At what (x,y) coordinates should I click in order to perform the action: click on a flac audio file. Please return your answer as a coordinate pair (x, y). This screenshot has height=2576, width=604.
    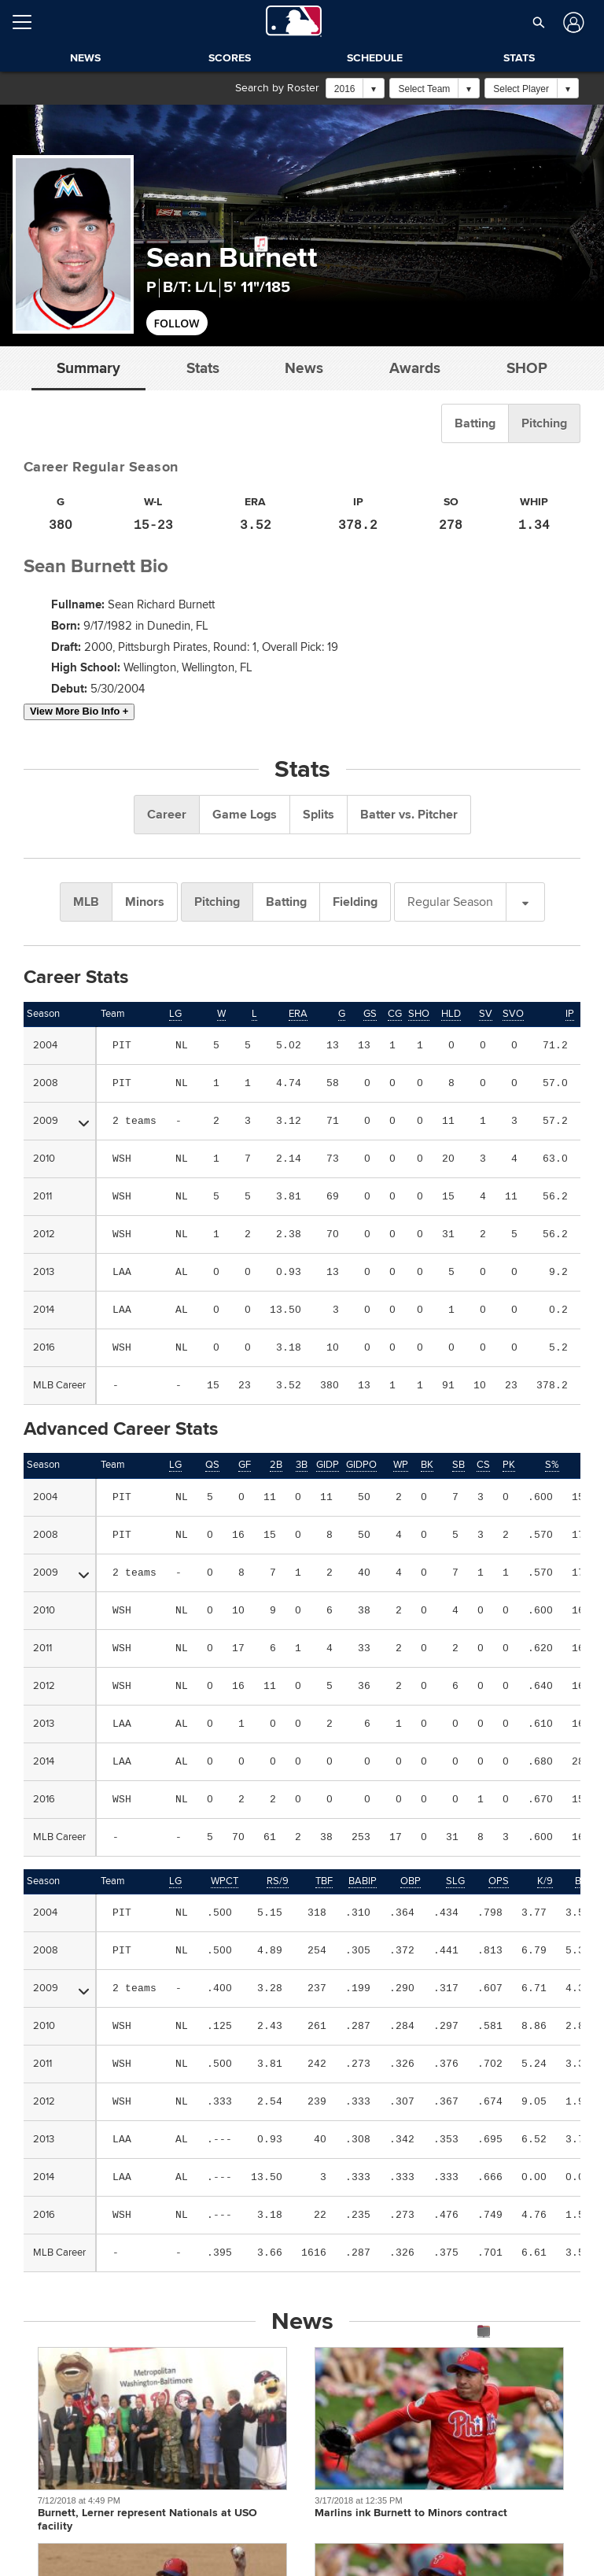
    Looking at the image, I should click on (261, 244).